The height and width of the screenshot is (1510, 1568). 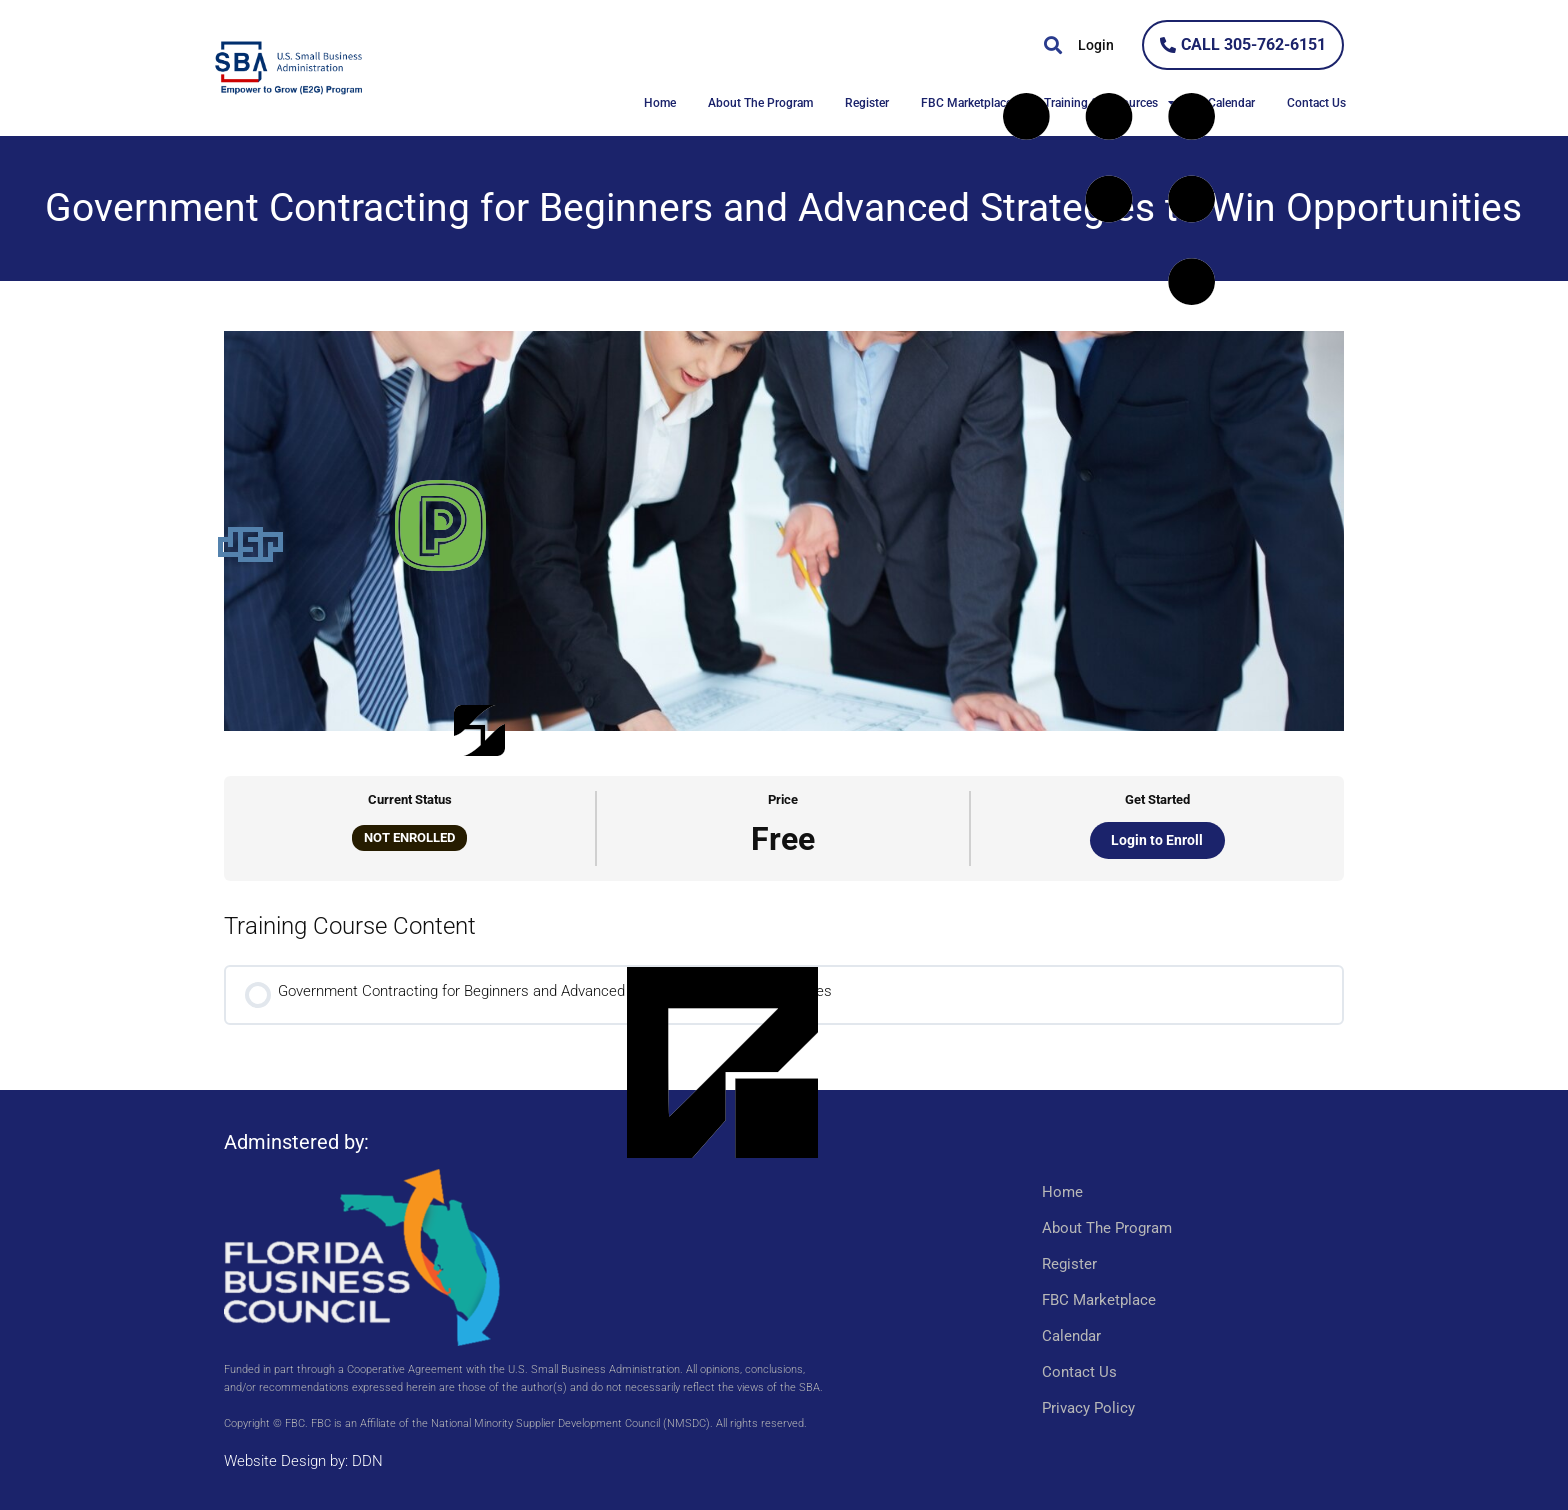 I want to click on SPDX (Software Package Data Exchange) logo, so click(x=722, y=1062).